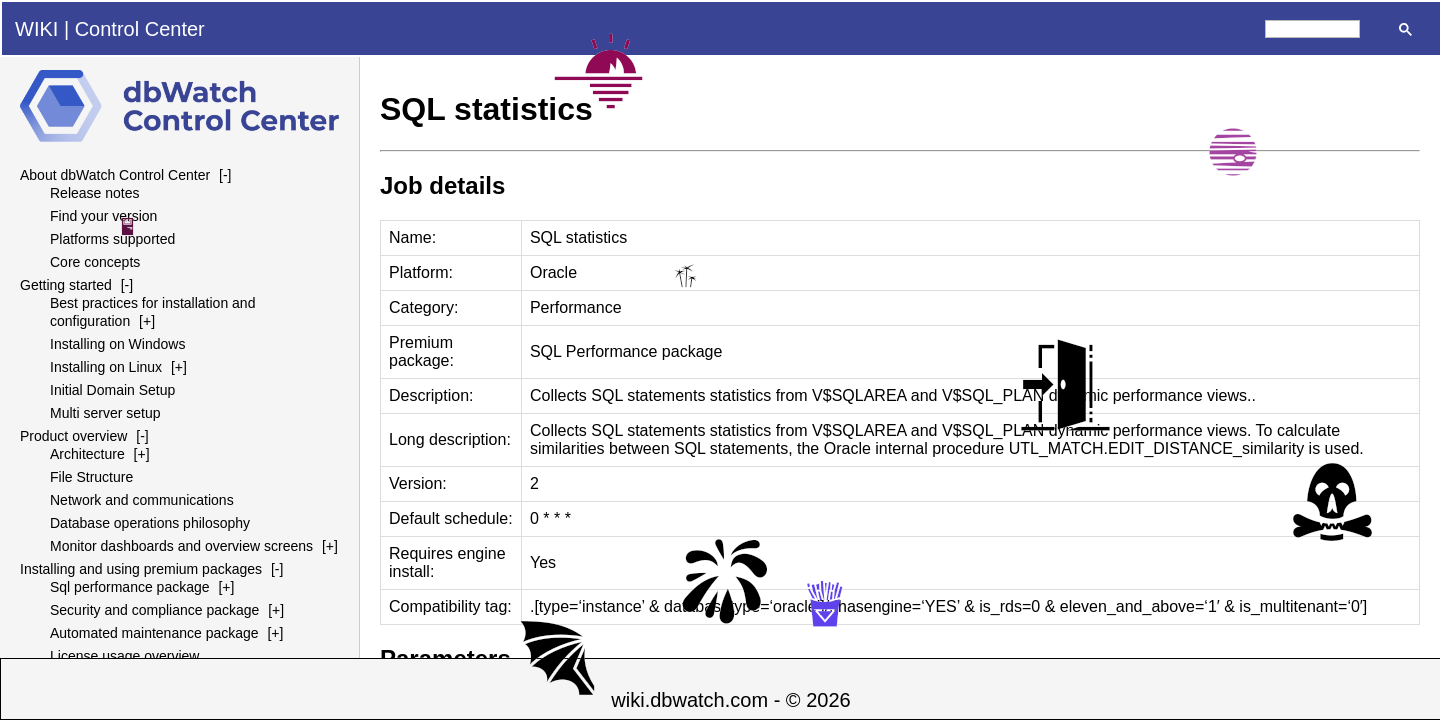 The width and height of the screenshot is (1440, 720). Describe the element at coordinates (598, 66) in the screenshot. I see `view ocean or maritime content` at that location.